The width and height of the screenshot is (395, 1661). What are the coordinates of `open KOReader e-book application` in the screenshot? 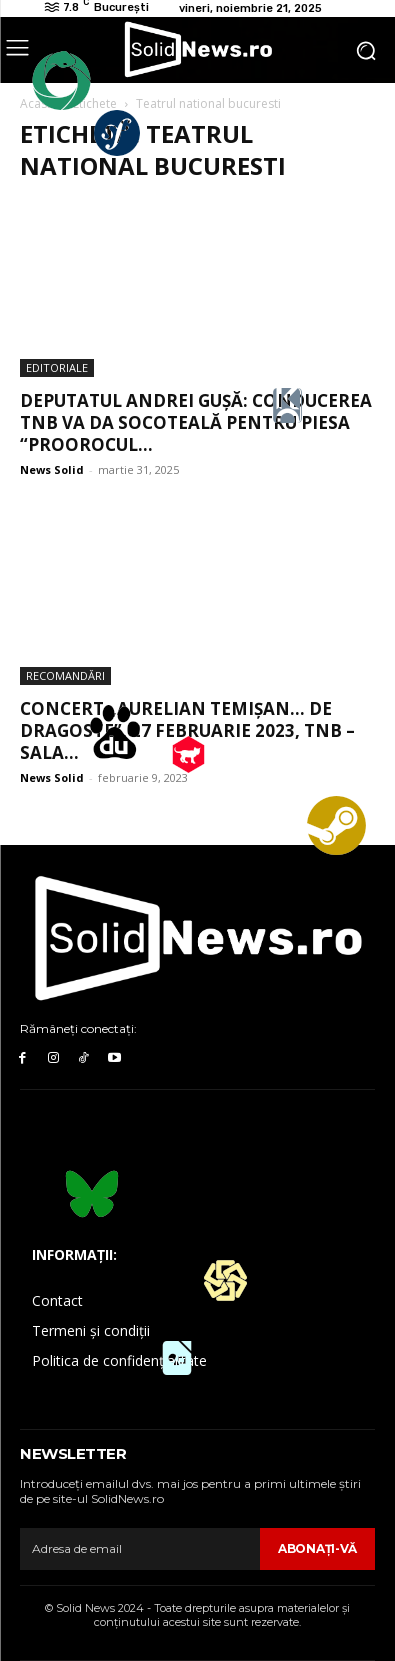 It's located at (287, 405).